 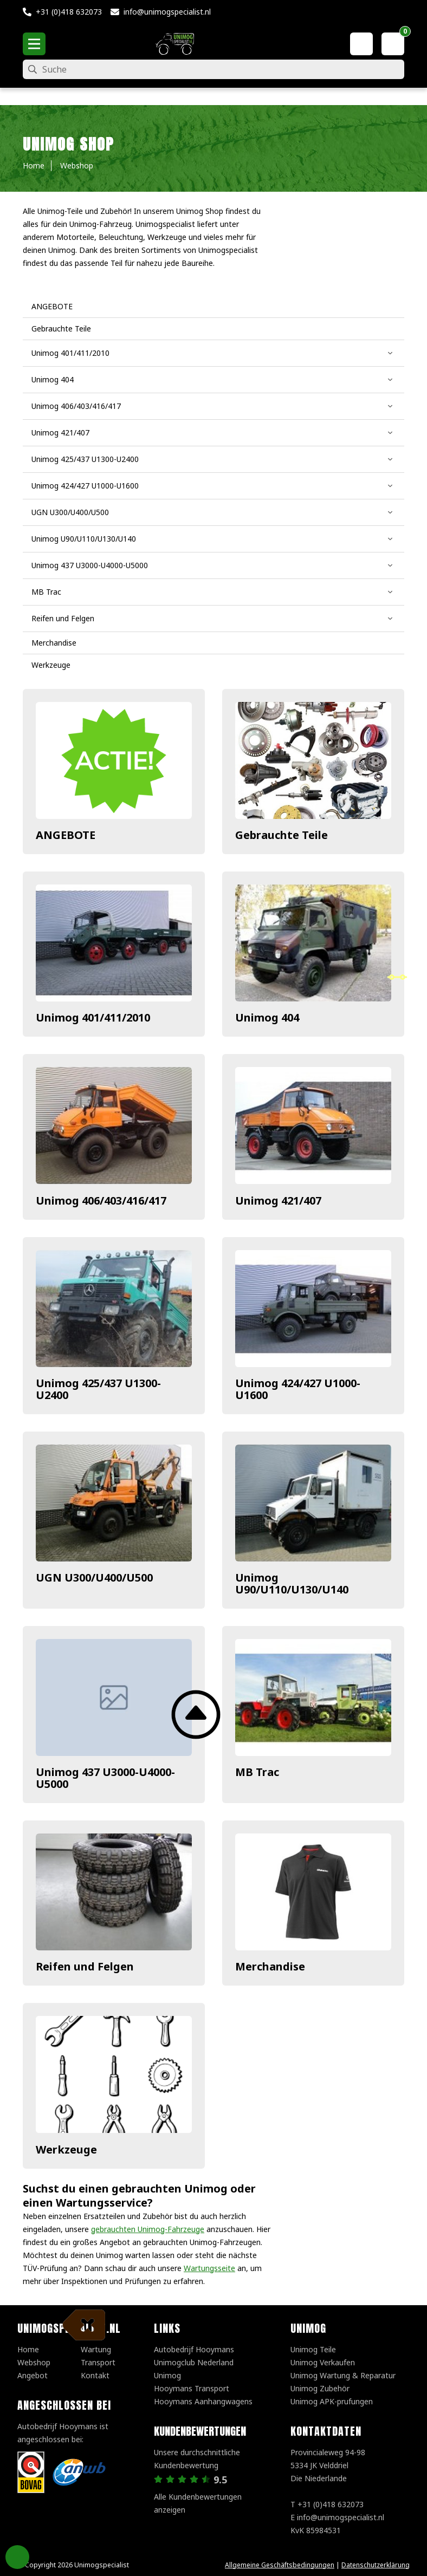 What do you see at coordinates (83, 2325) in the screenshot?
I see `delete the previous character` at bounding box center [83, 2325].